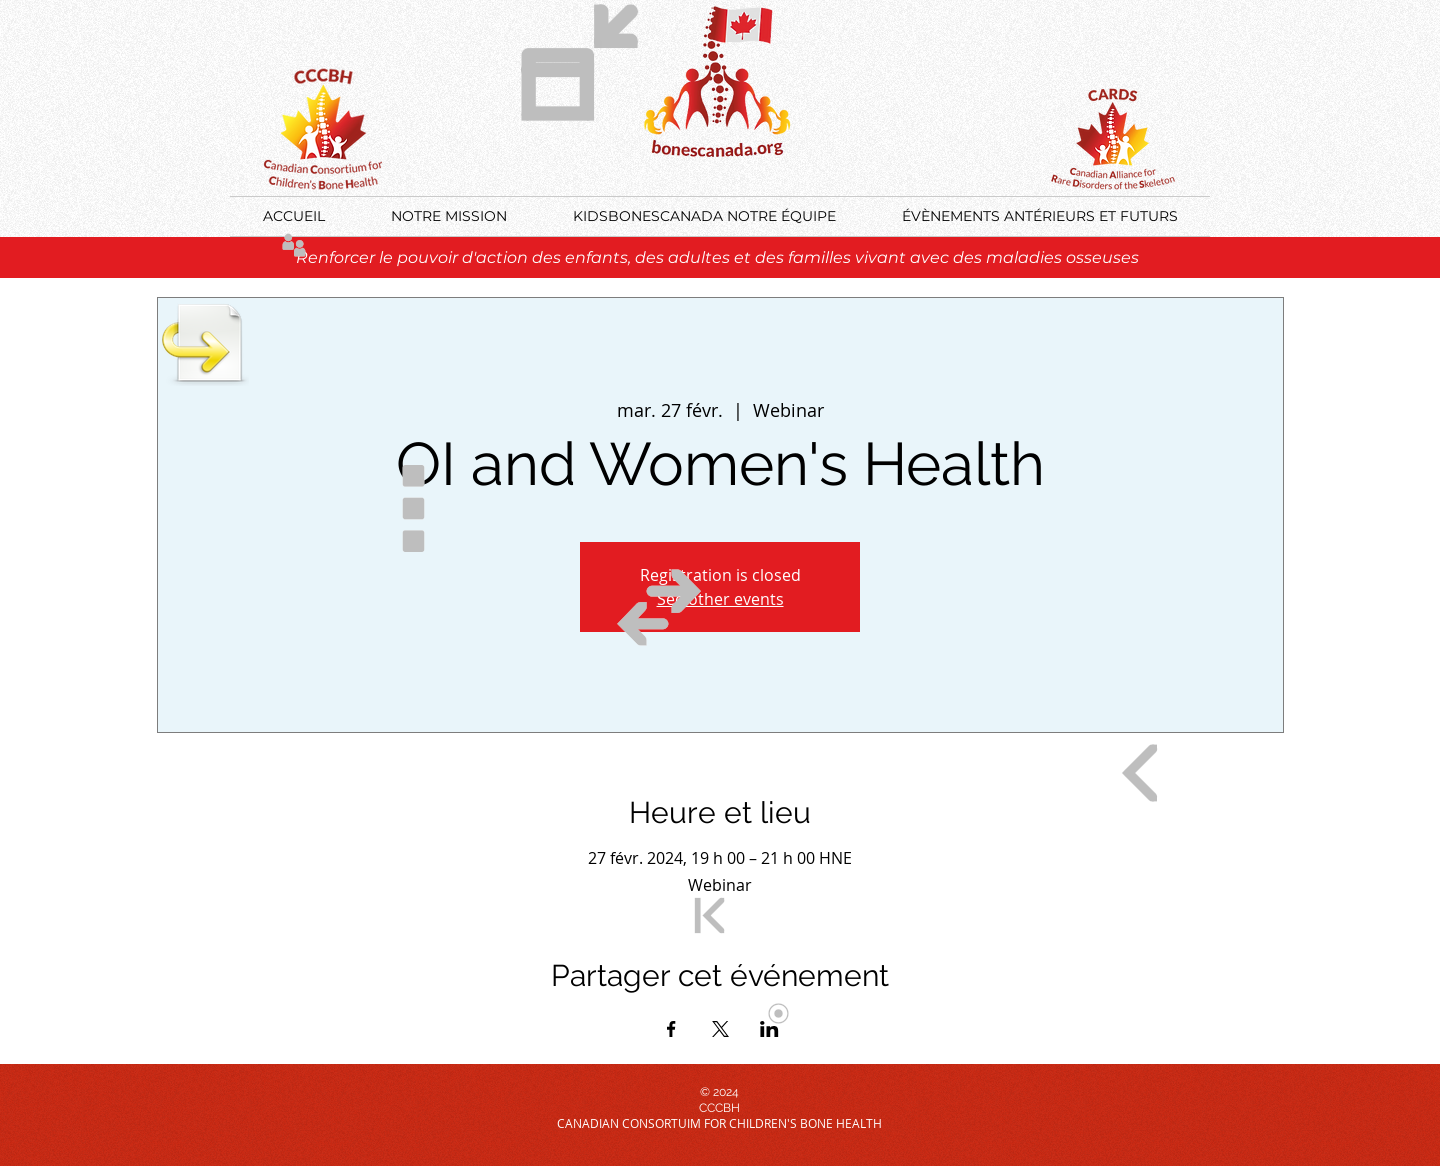 Image resolution: width=1440 pixels, height=1166 pixels. What do you see at coordinates (413, 508) in the screenshot?
I see `view more options` at bounding box center [413, 508].